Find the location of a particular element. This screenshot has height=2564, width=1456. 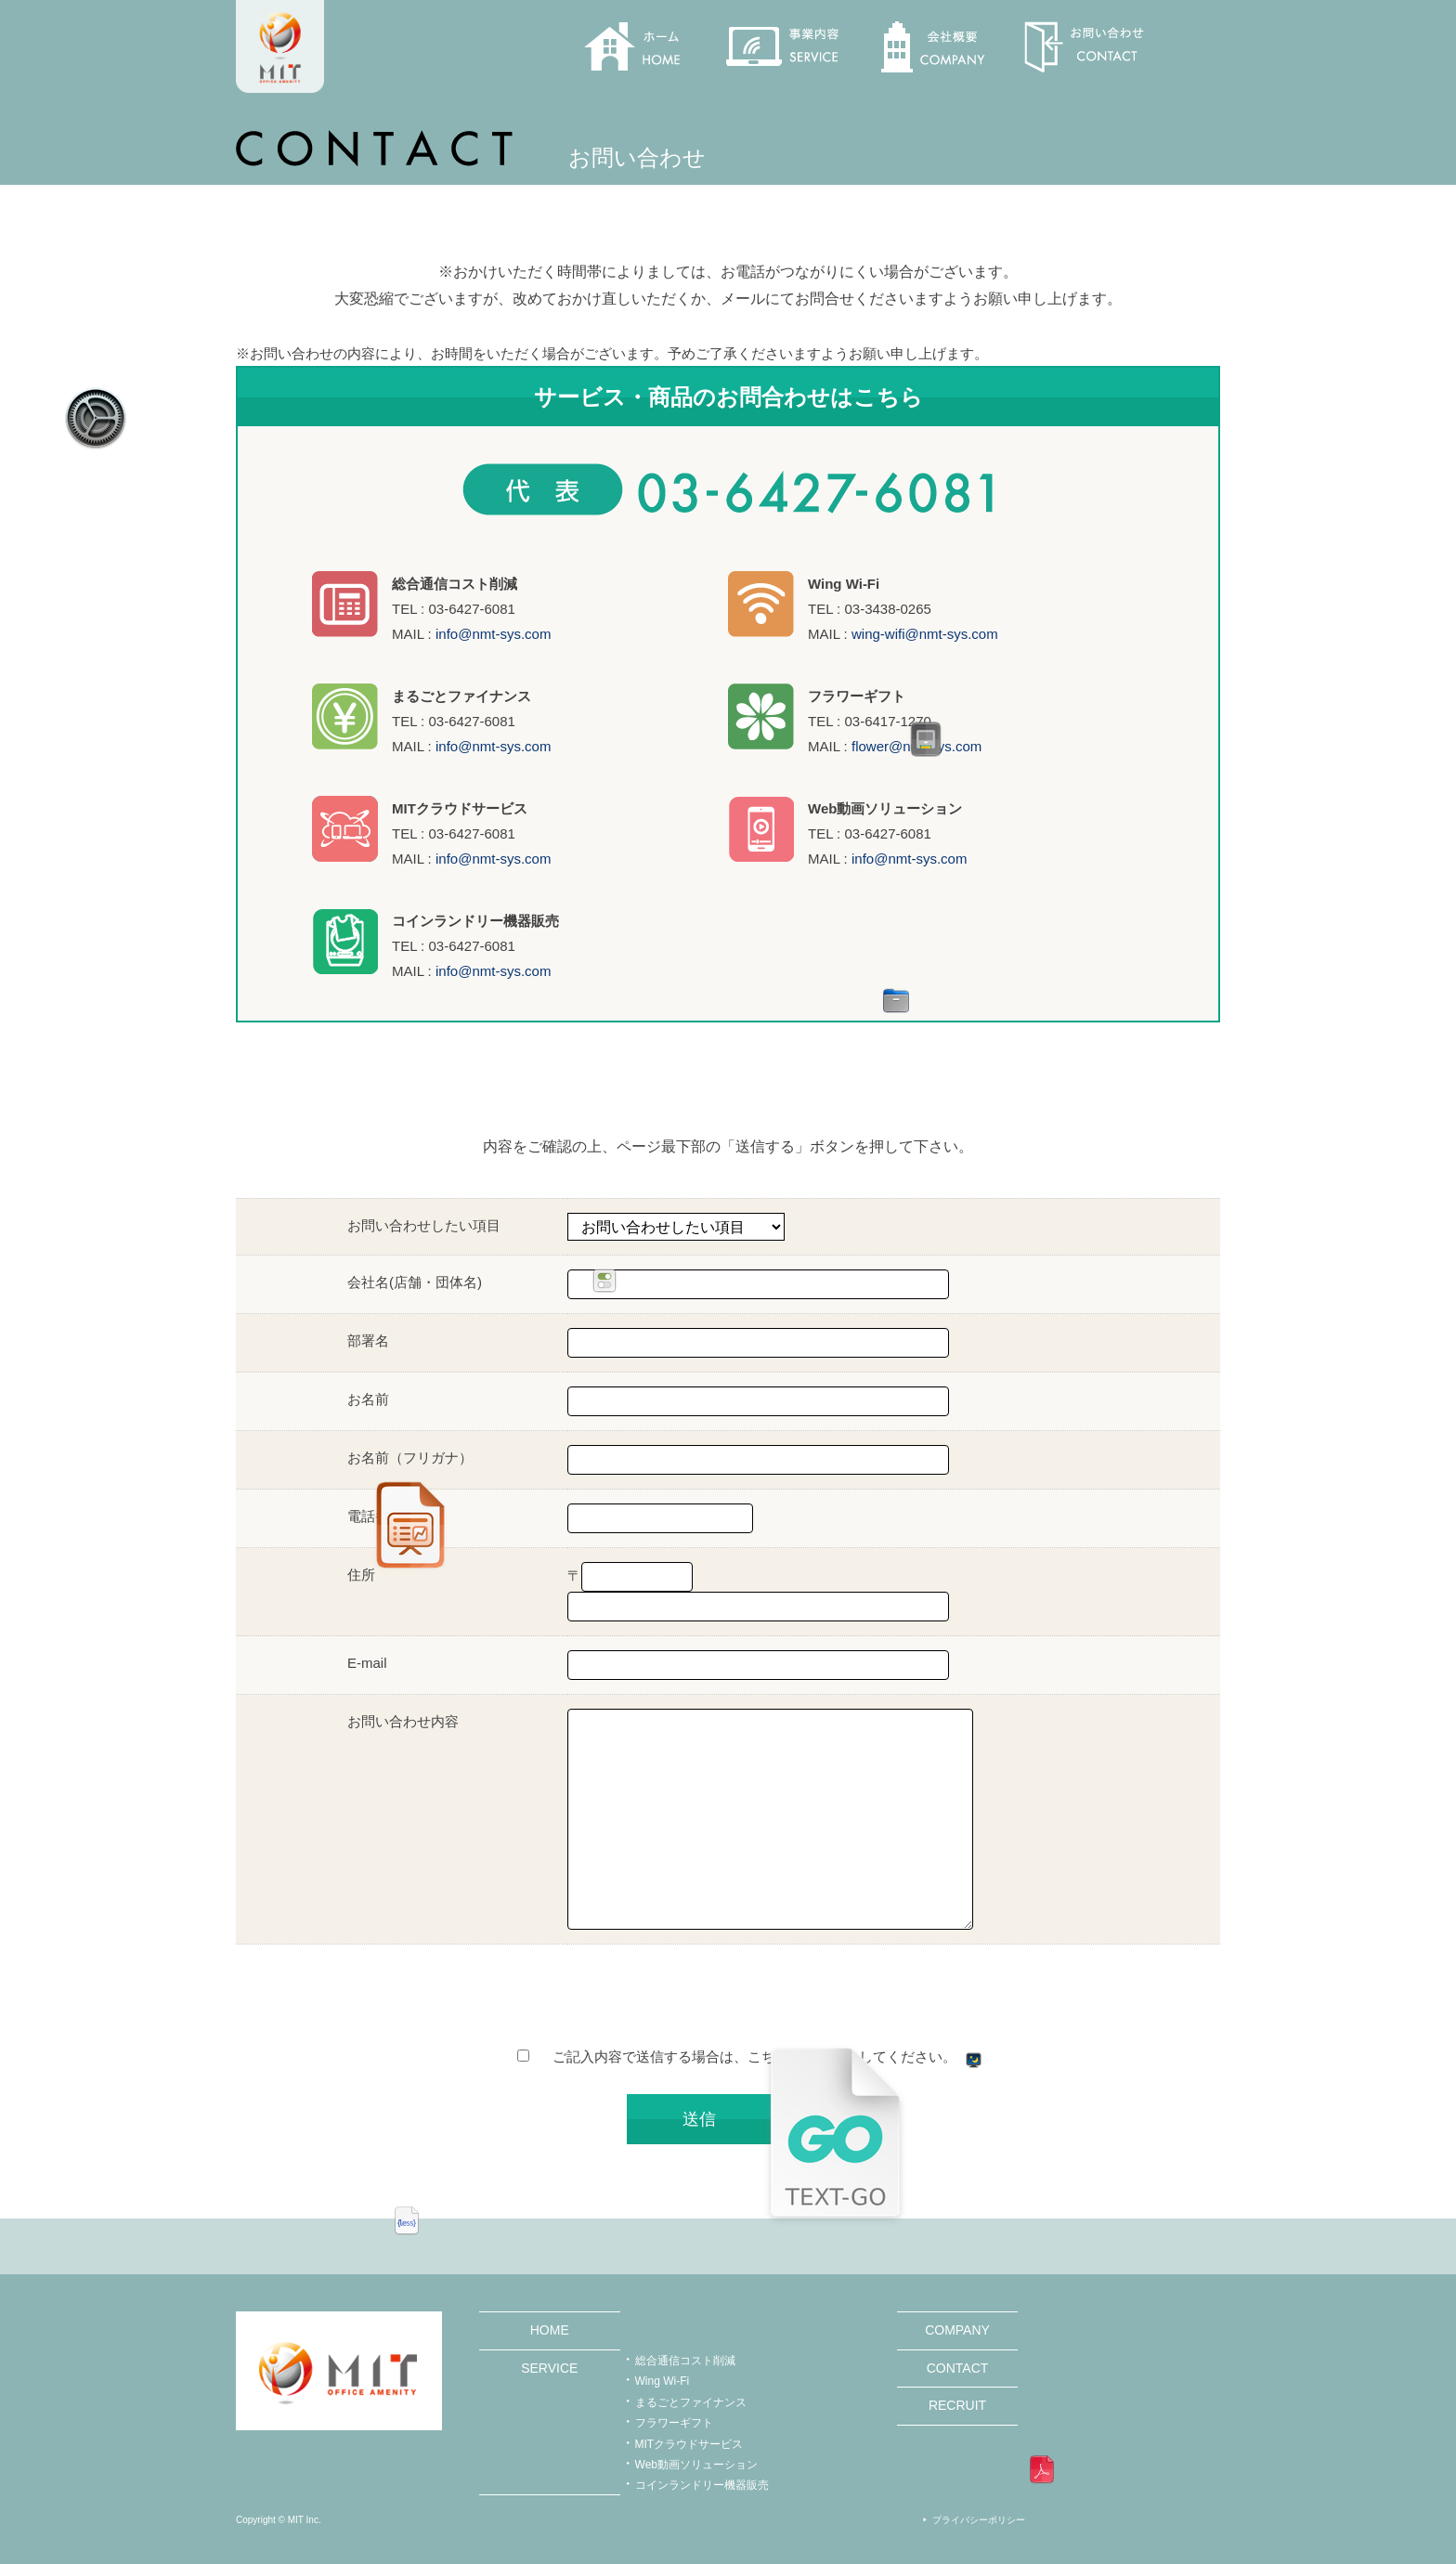

open a libreoffice impress presentation template is located at coordinates (410, 1525).